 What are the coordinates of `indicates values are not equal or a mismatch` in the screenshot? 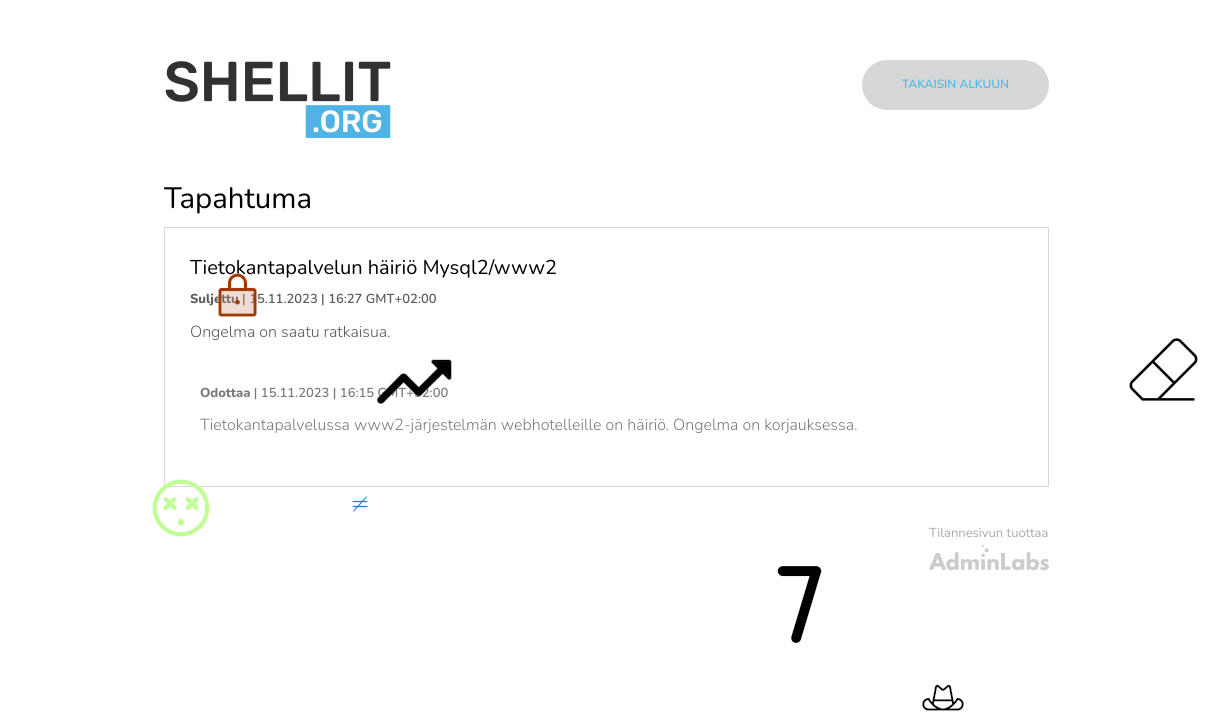 It's located at (360, 504).